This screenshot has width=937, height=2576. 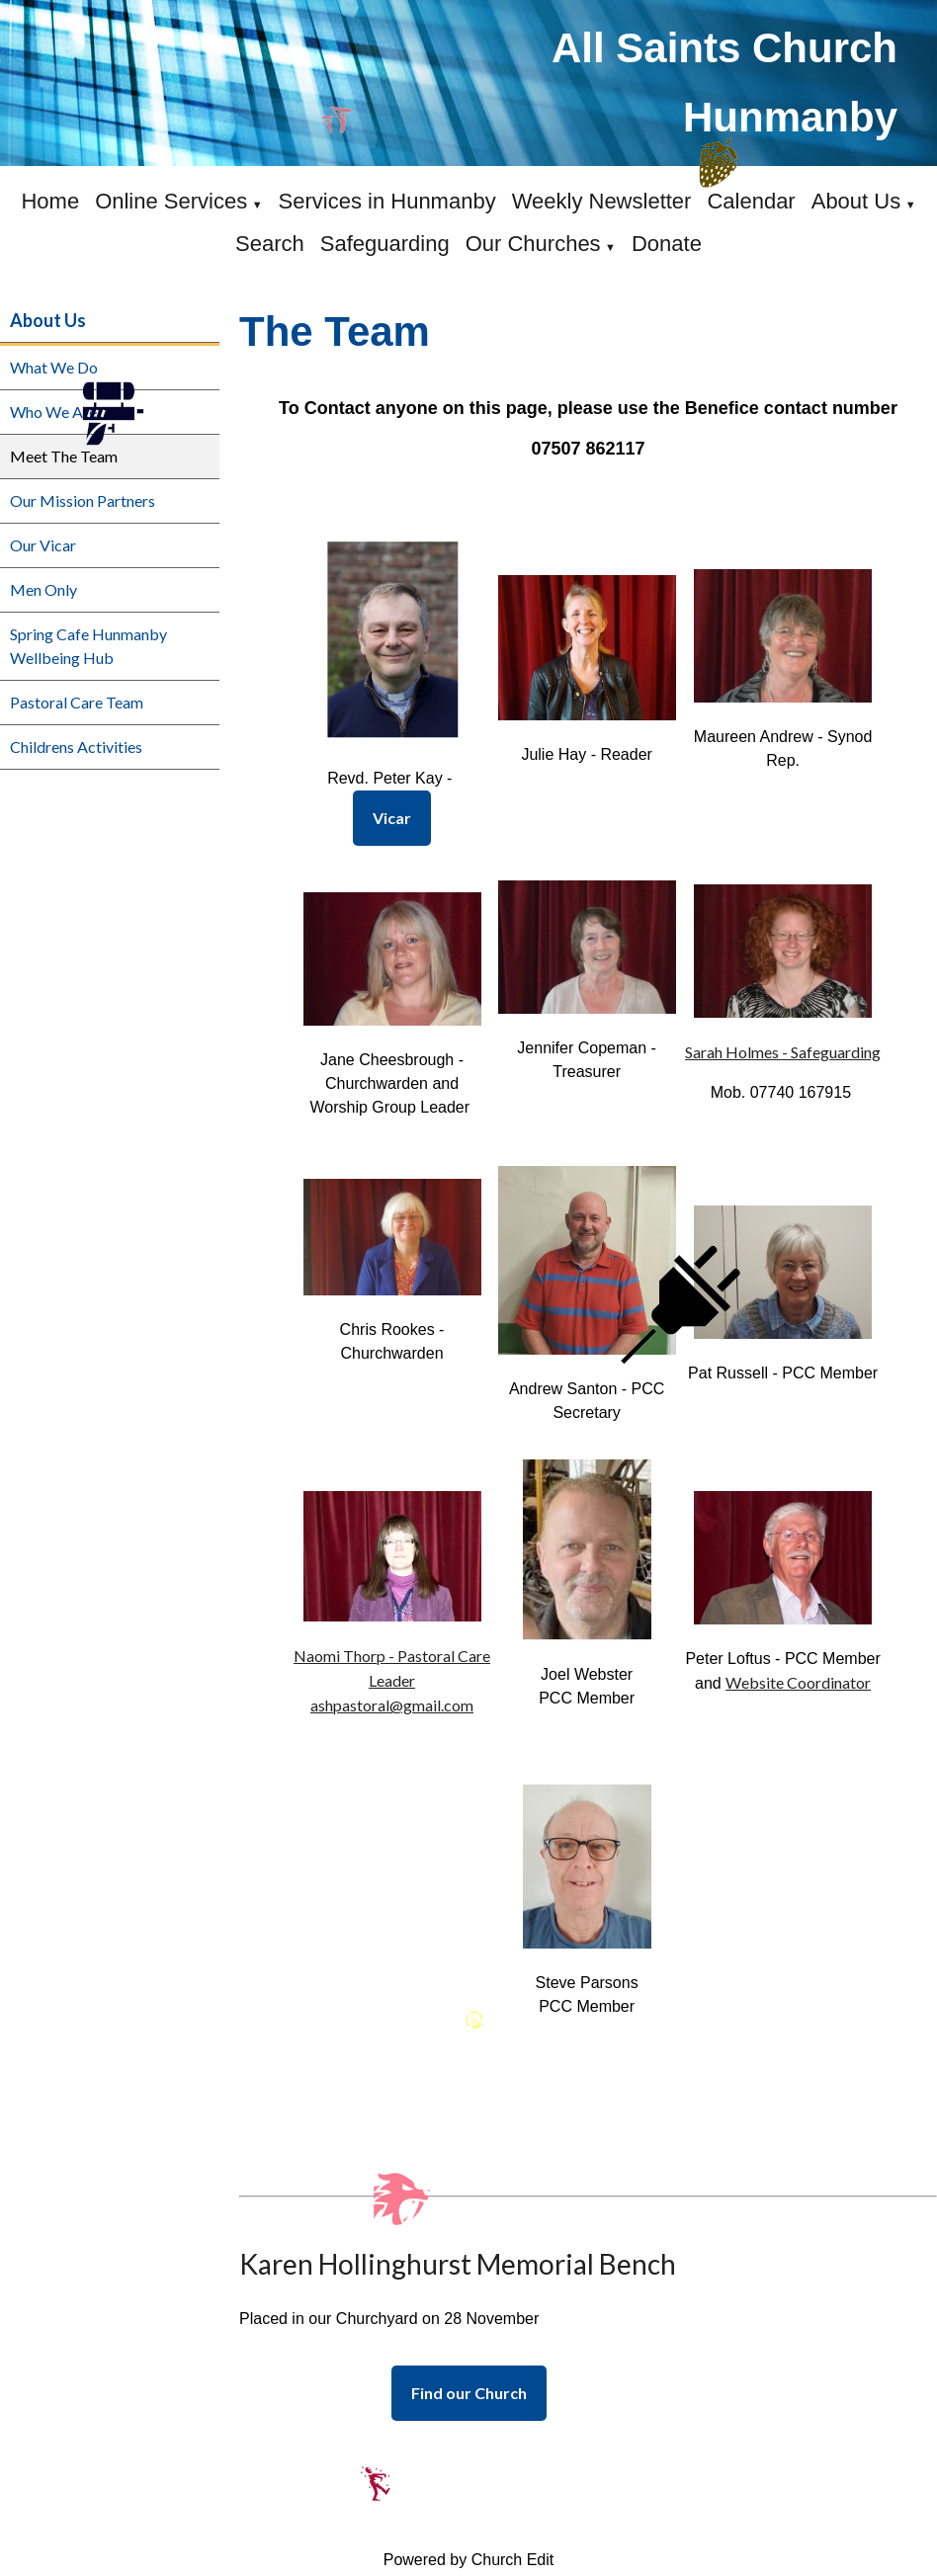 I want to click on zombie enemy or character type in a game, so click(x=377, y=2483).